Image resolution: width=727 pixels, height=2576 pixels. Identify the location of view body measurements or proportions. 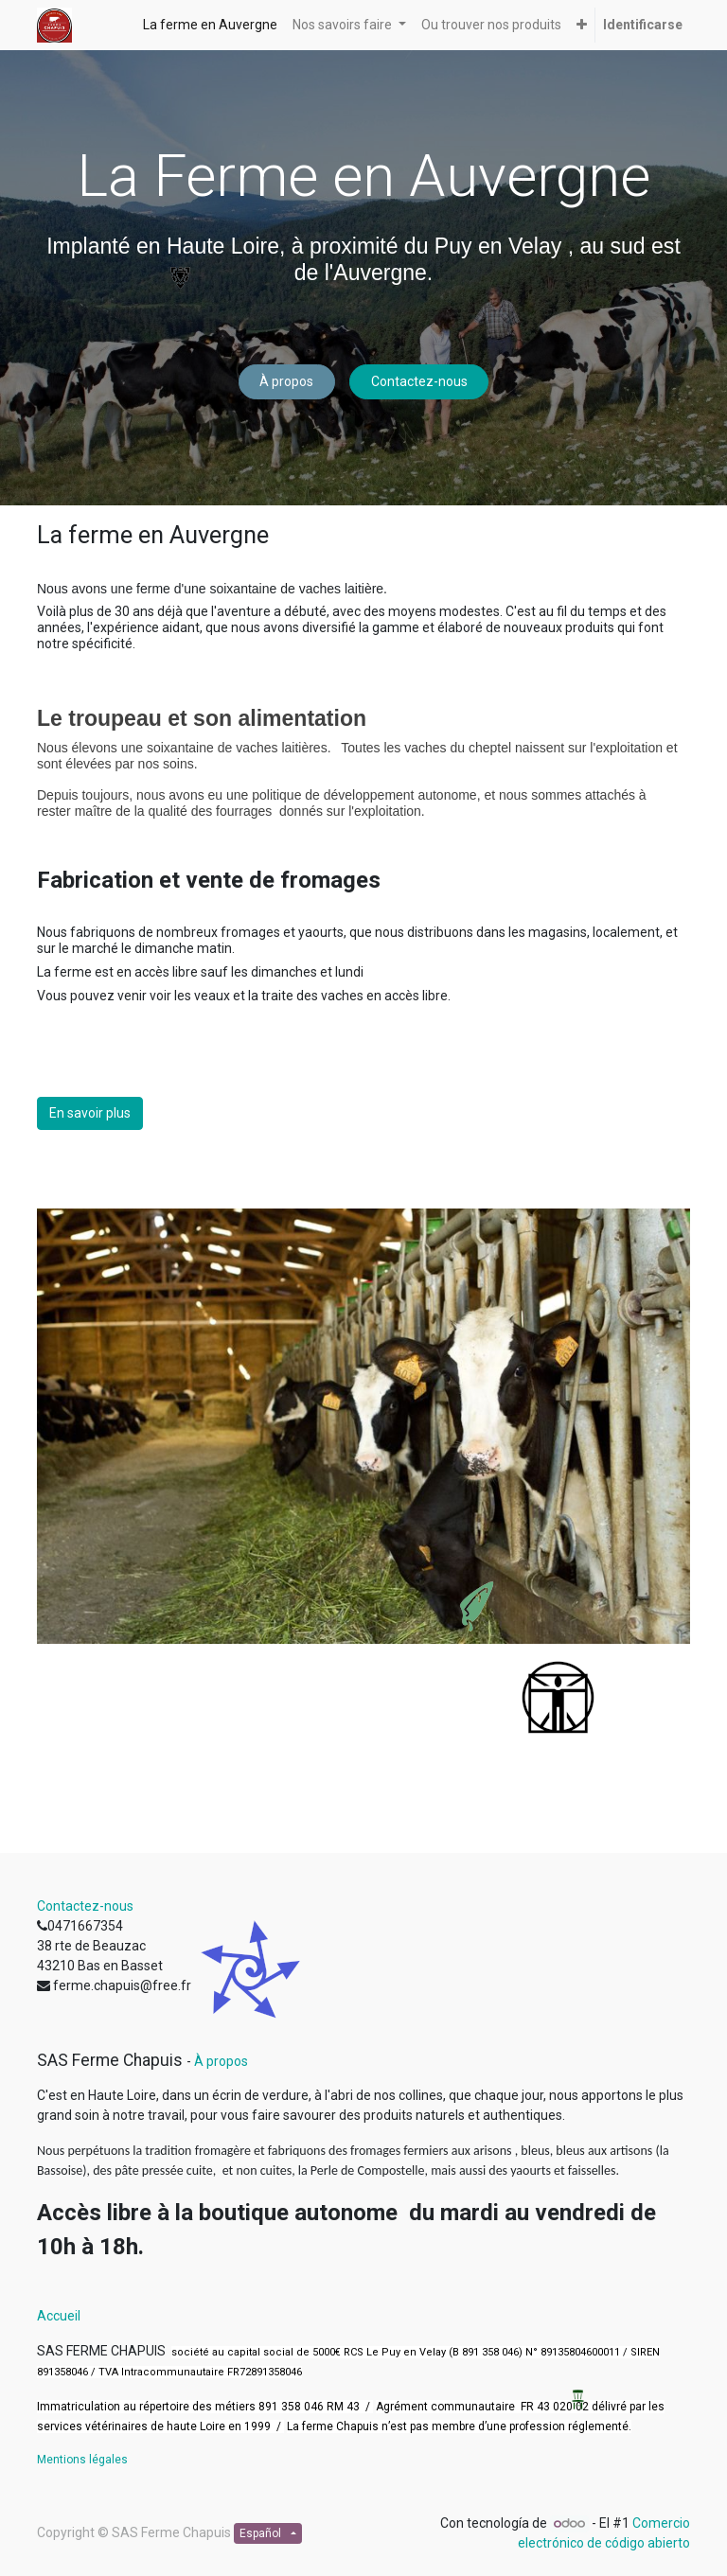
(558, 1697).